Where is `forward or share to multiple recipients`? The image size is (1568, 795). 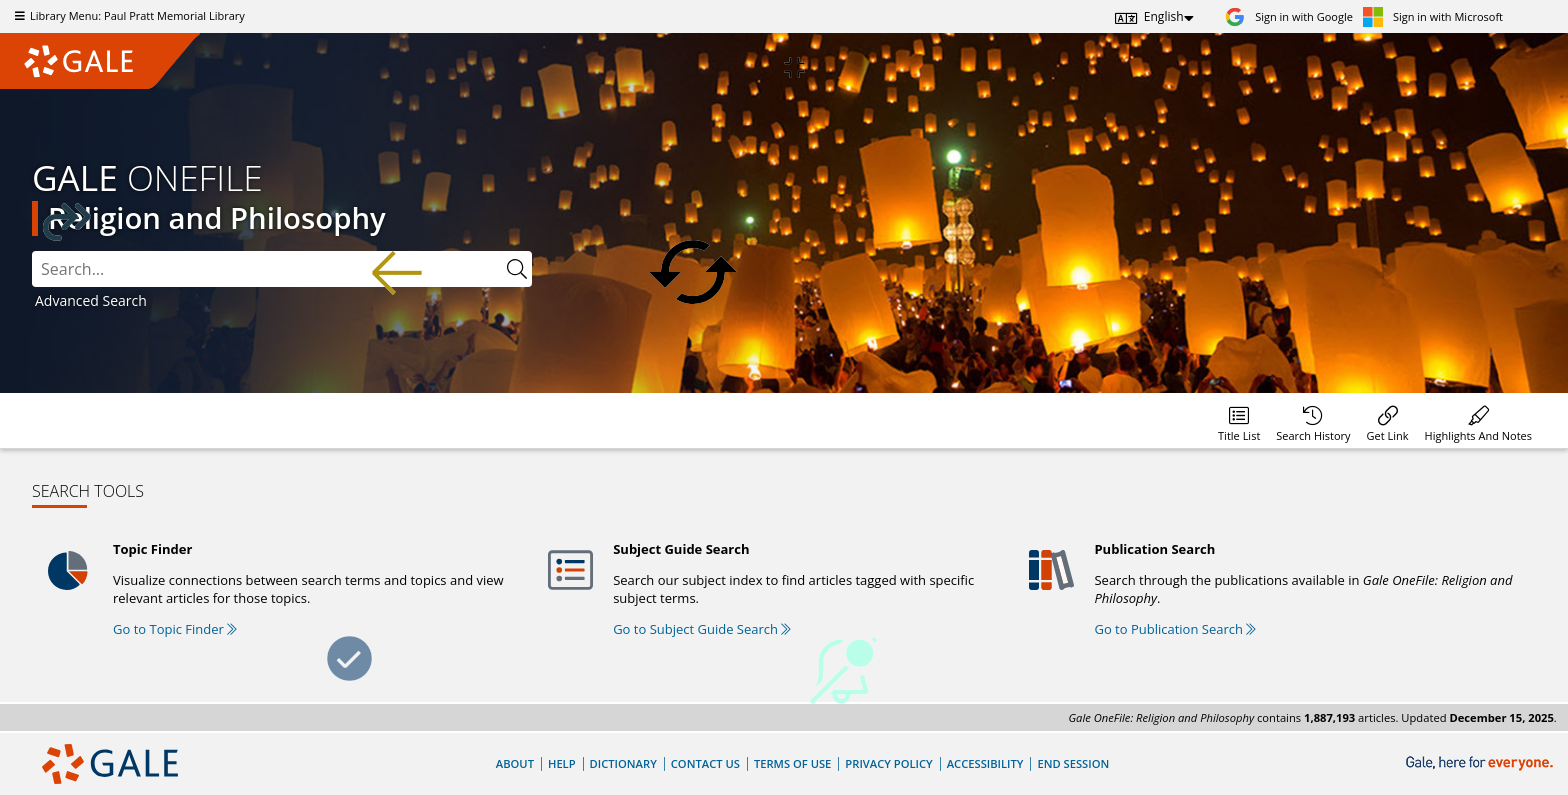 forward or share to multiple recipients is located at coordinates (67, 222).